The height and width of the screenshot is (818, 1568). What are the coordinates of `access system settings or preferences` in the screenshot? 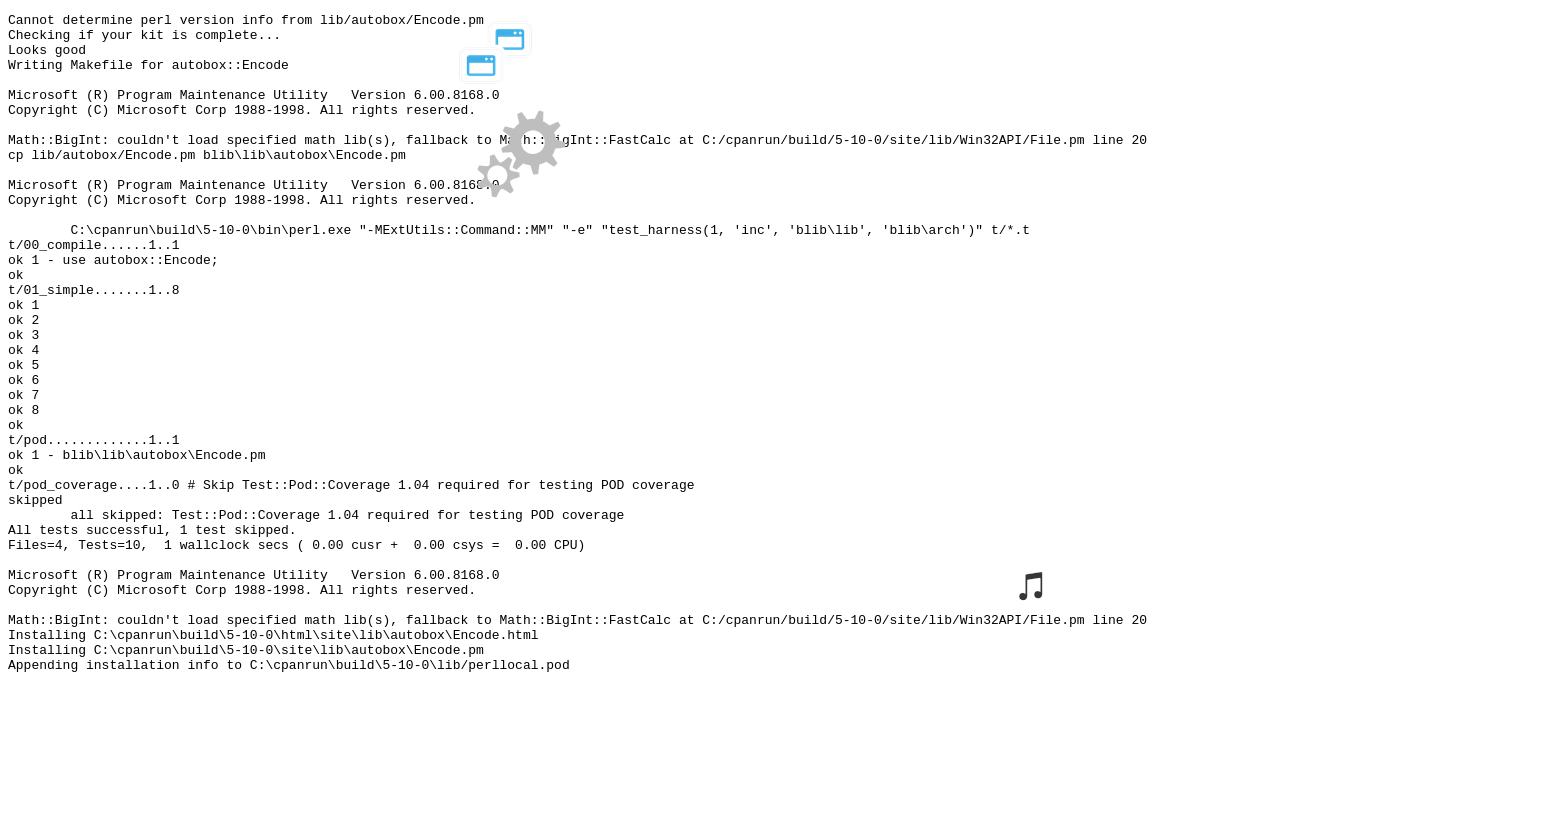 It's located at (519, 156).